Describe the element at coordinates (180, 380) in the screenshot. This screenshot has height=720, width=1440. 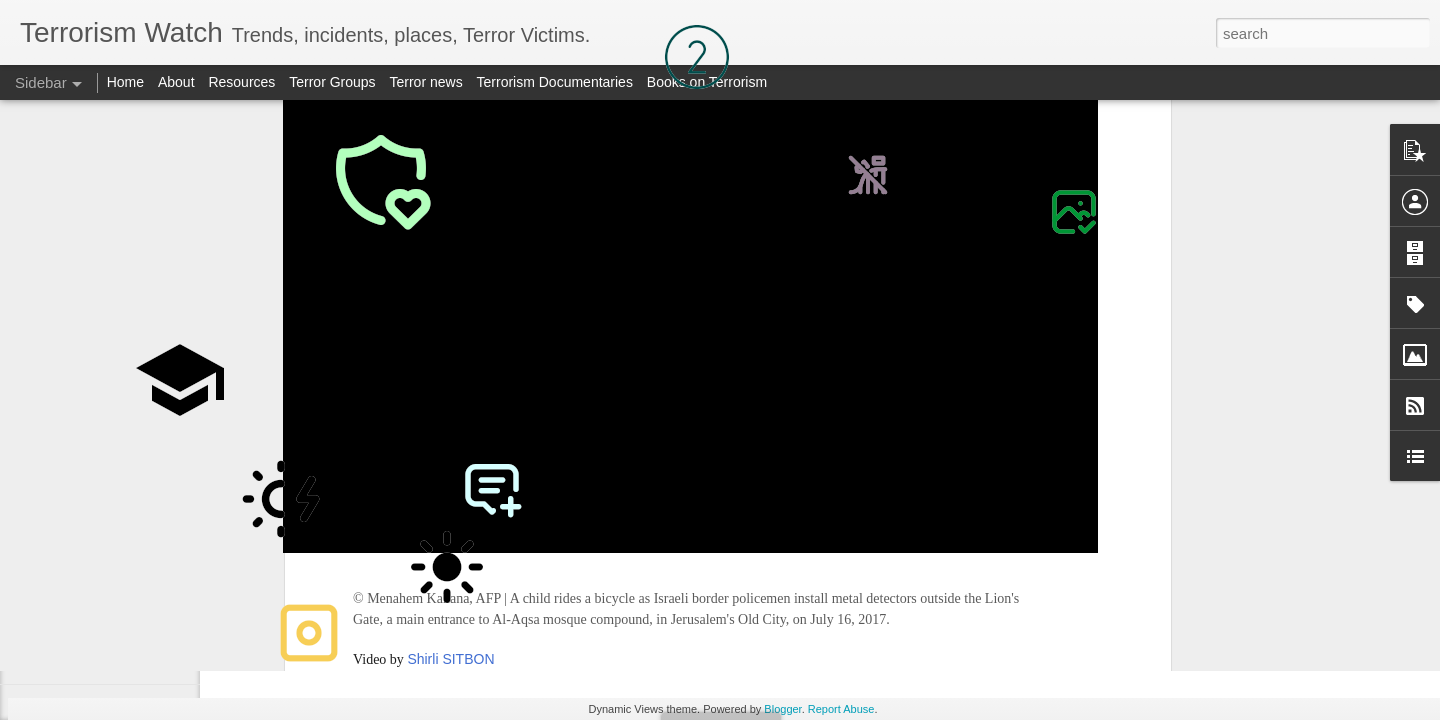
I see `access education or school-related content` at that location.